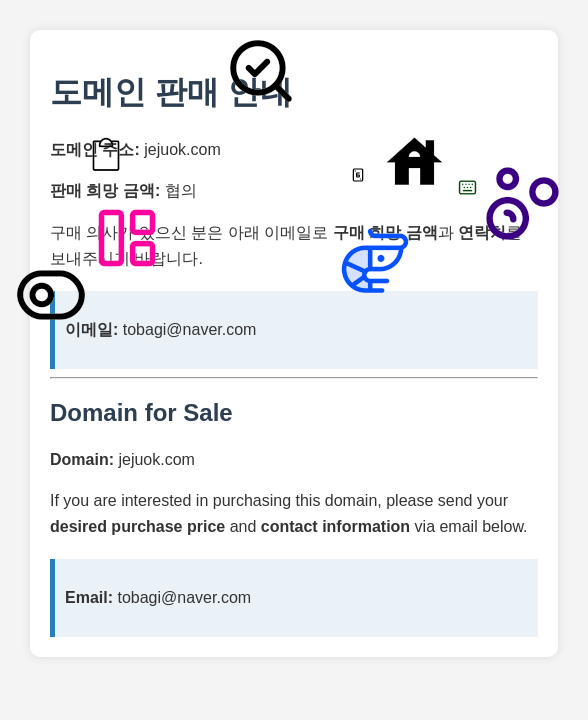 The width and height of the screenshot is (588, 720). I want to click on copy to clipboard, so click(106, 155).